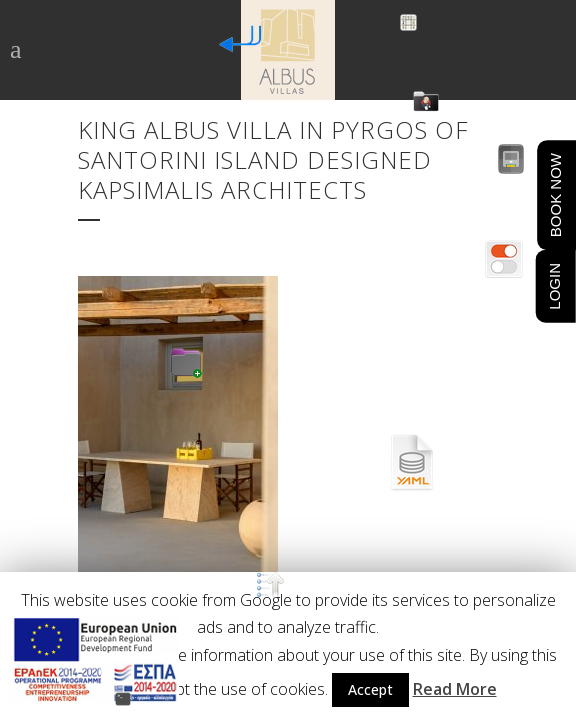 Image resolution: width=576 pixels, height=720 pixels. Describe the element at coordinates (504, 259) in the screenshot. I see `open system tweaks or settings app` at that location.